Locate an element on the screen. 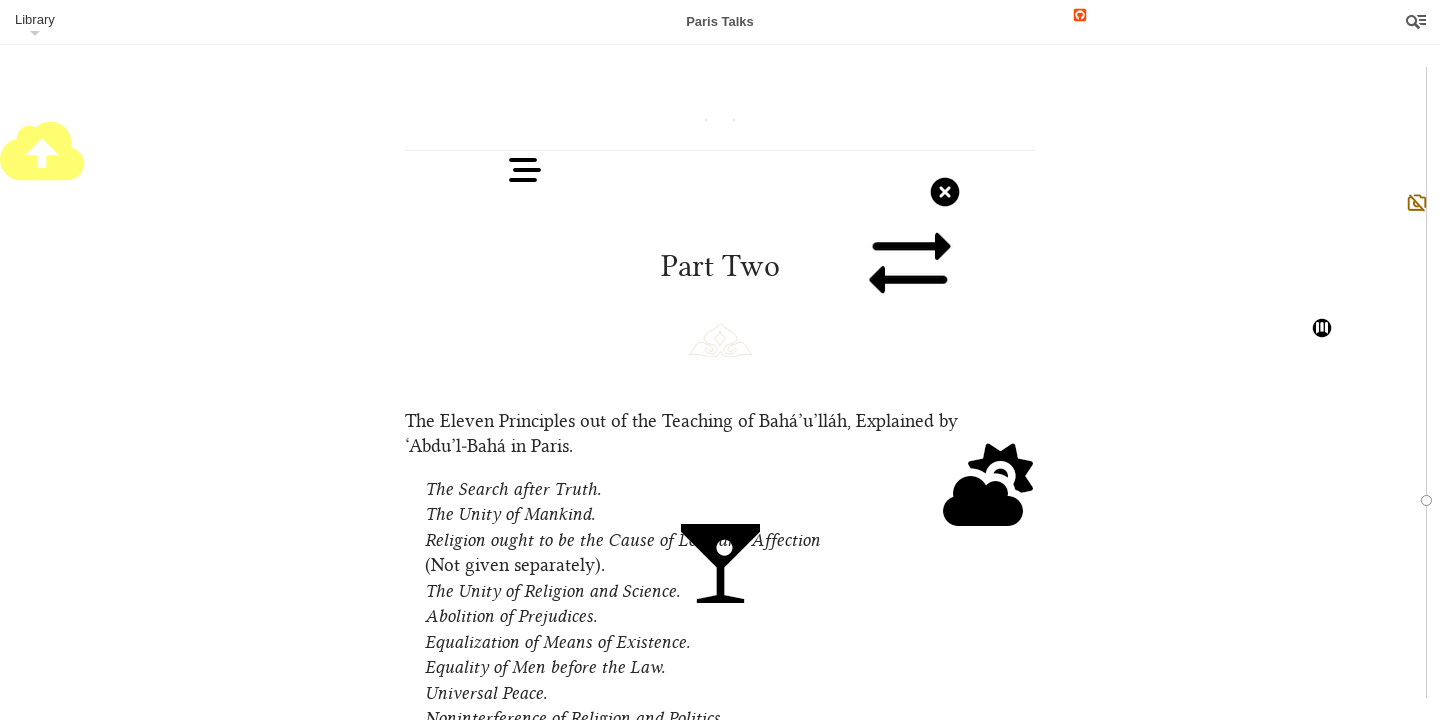 The image size is (1440, 720). open navigation menu is located at coordinates (525, 170).